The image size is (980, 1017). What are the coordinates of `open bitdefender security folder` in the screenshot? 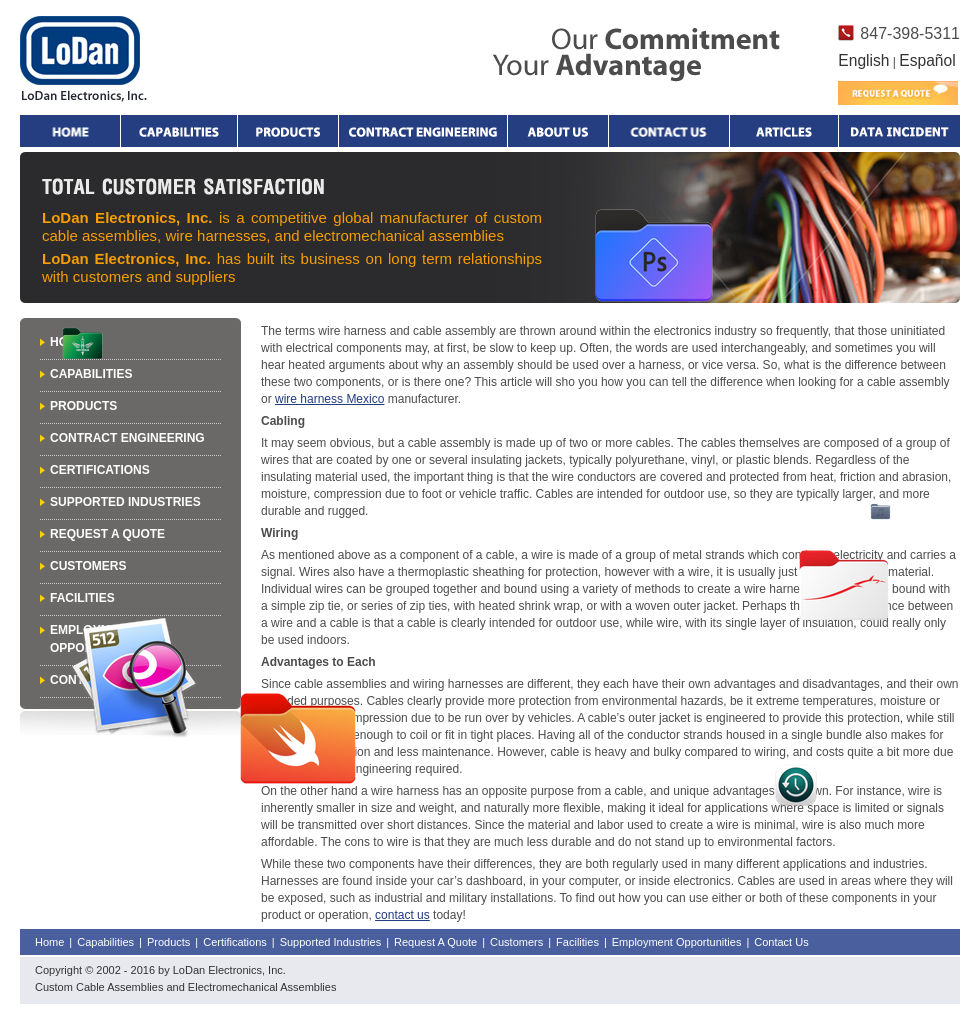 It's located at (843, 587).